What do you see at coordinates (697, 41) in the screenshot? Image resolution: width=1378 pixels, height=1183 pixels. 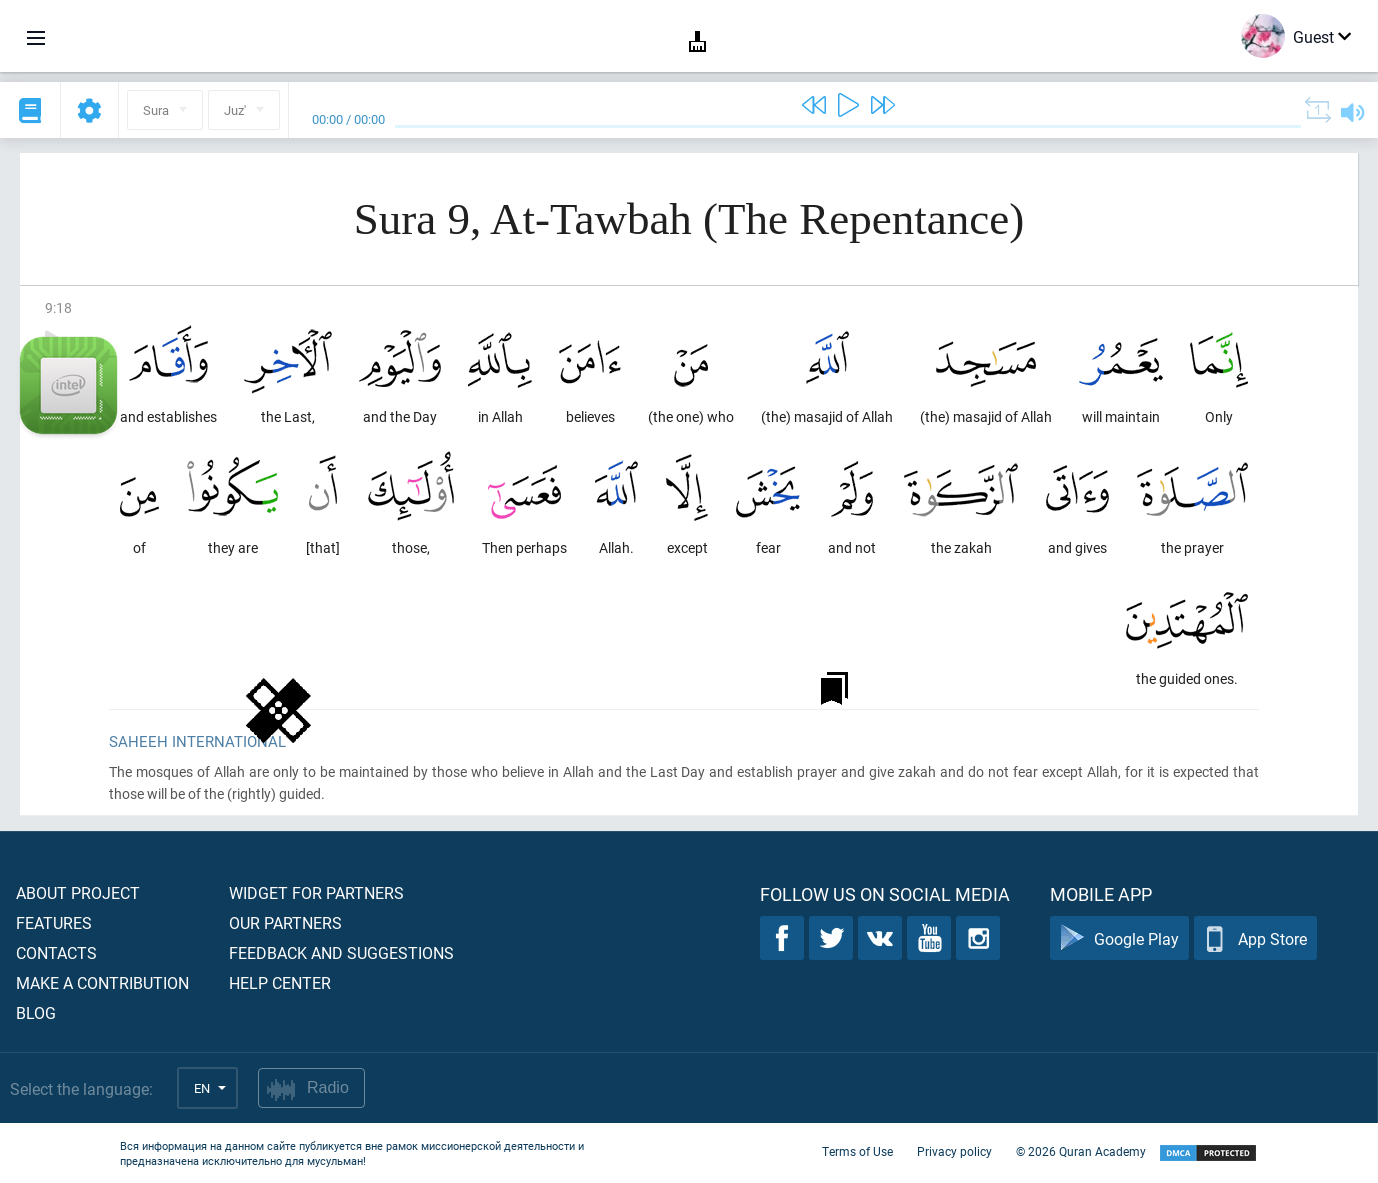 I see `access cleaning or housekeeping services` at bounding box center [697, 41].